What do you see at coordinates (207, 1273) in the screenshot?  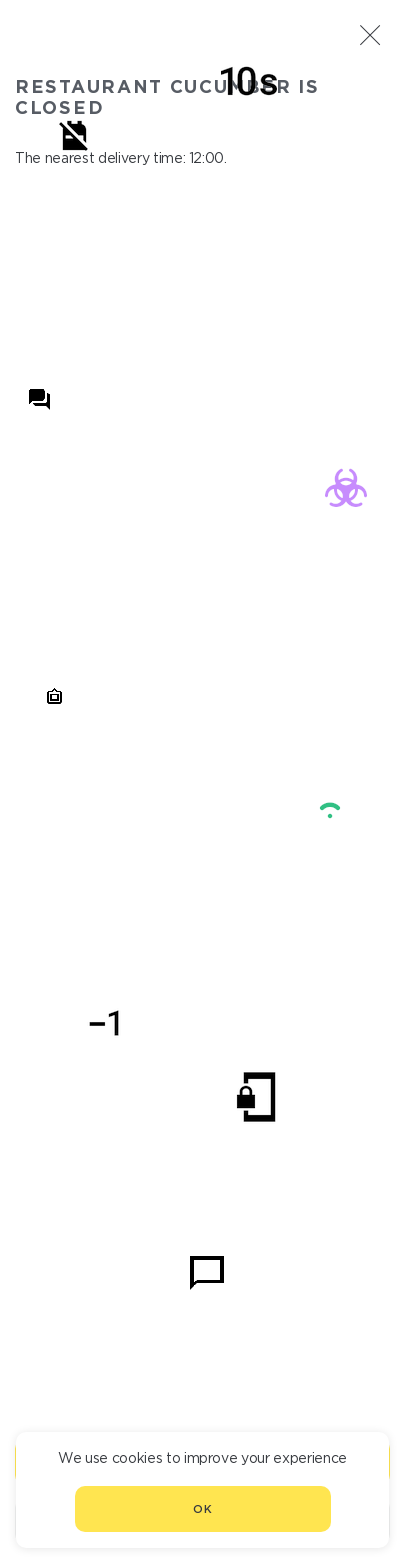 I see `open chat or messaging` at bounding box center [207, 1273].